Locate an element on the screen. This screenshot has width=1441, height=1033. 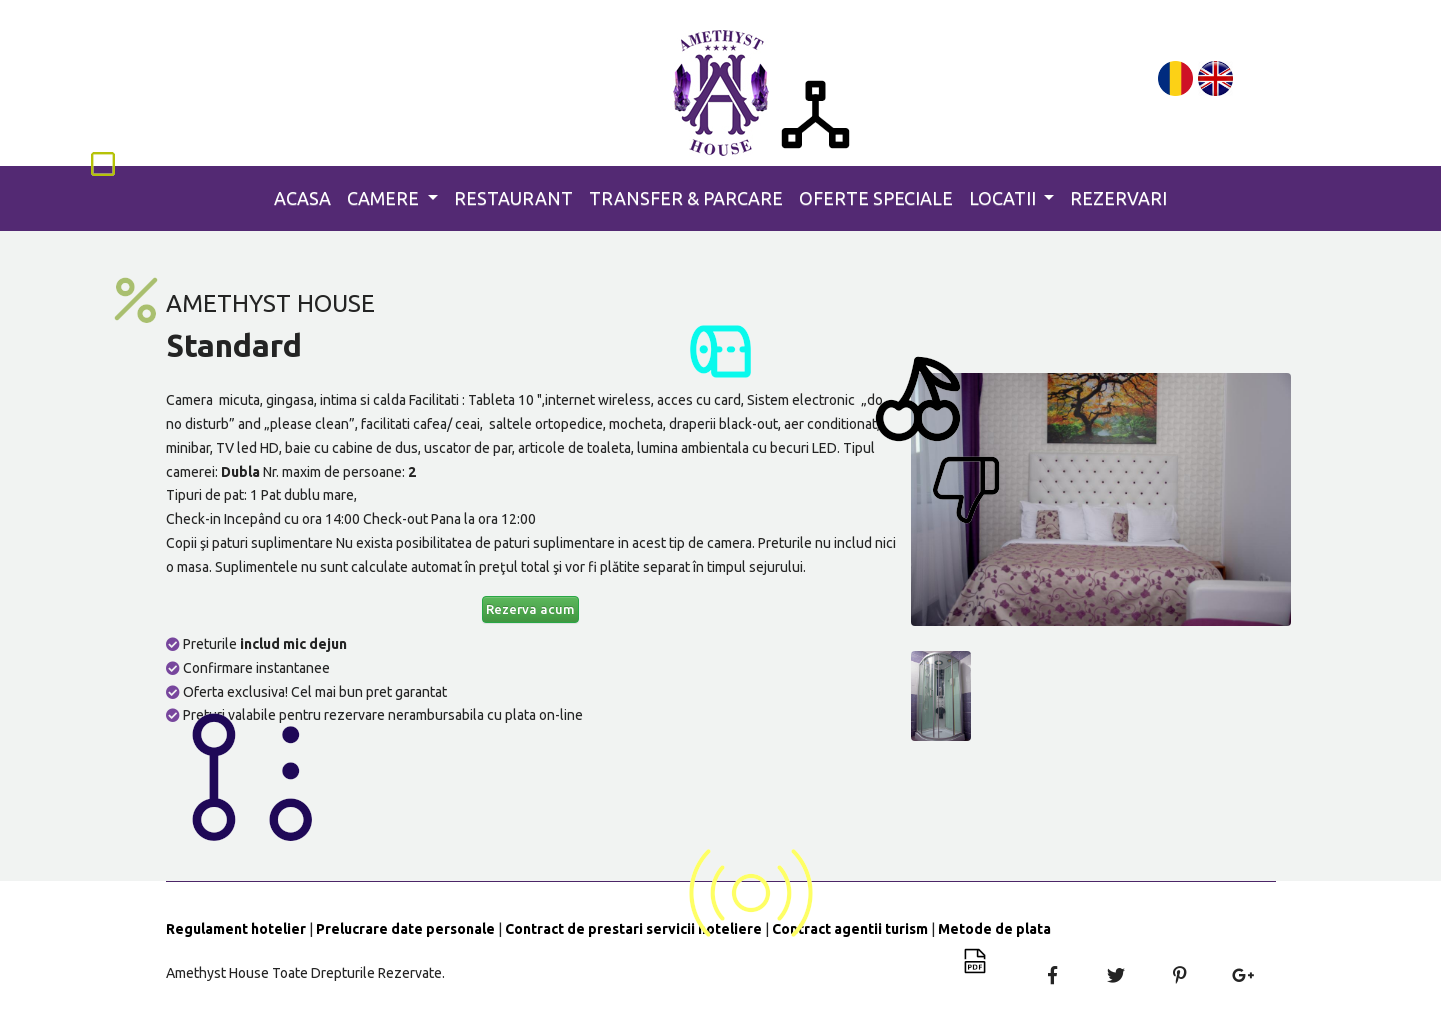
open a PDF document is located at coordinates (975, 961).